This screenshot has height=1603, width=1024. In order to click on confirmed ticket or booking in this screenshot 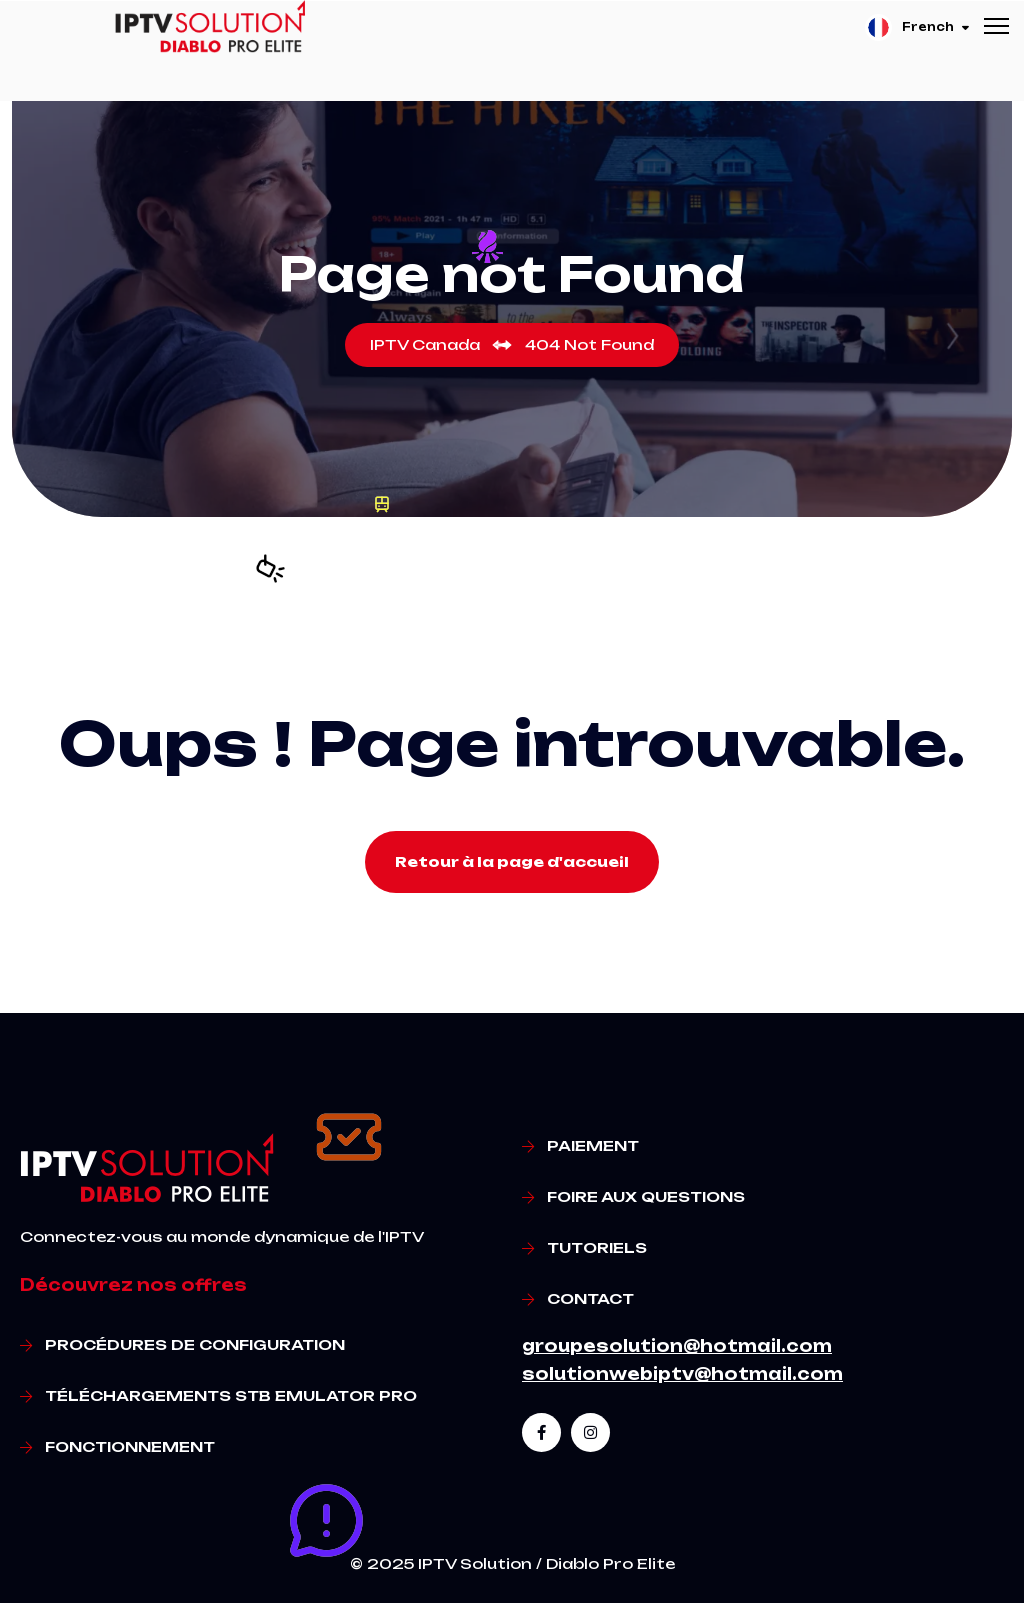, I will do `click(349, 1137)`.